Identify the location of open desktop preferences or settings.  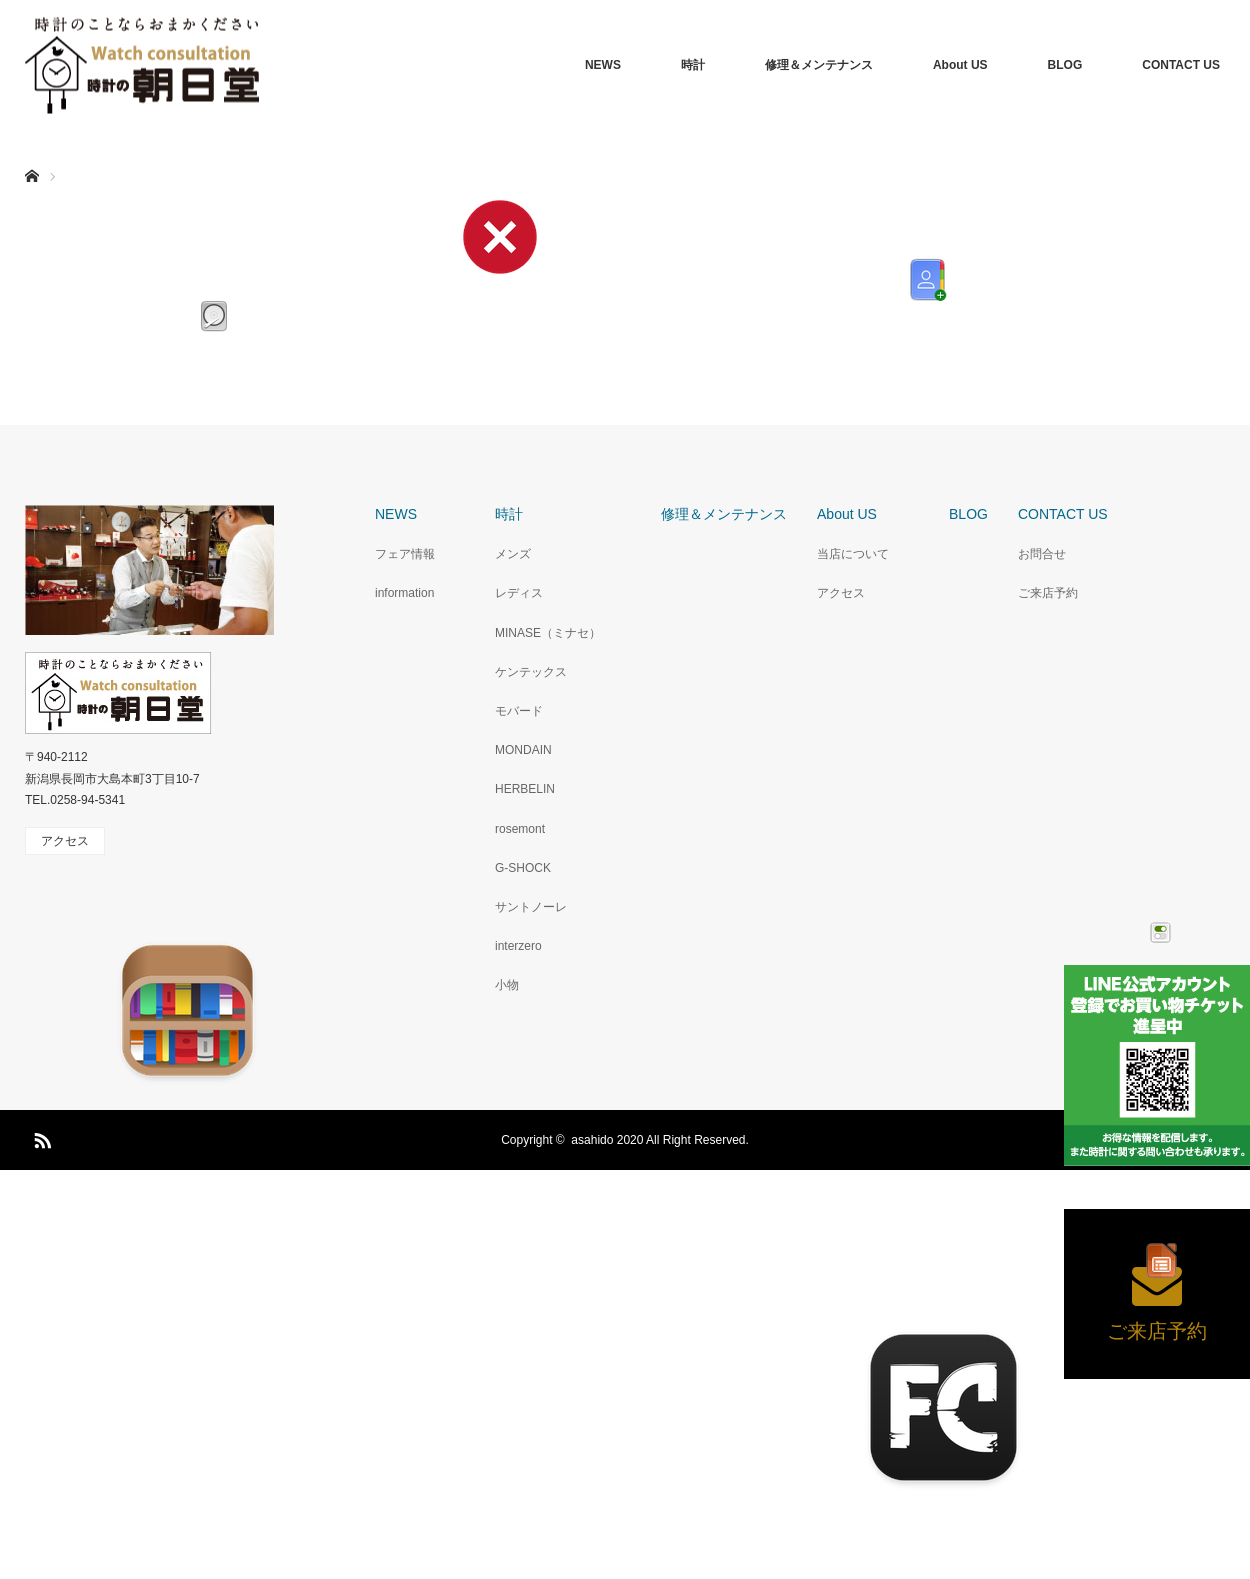
(1160, 932).